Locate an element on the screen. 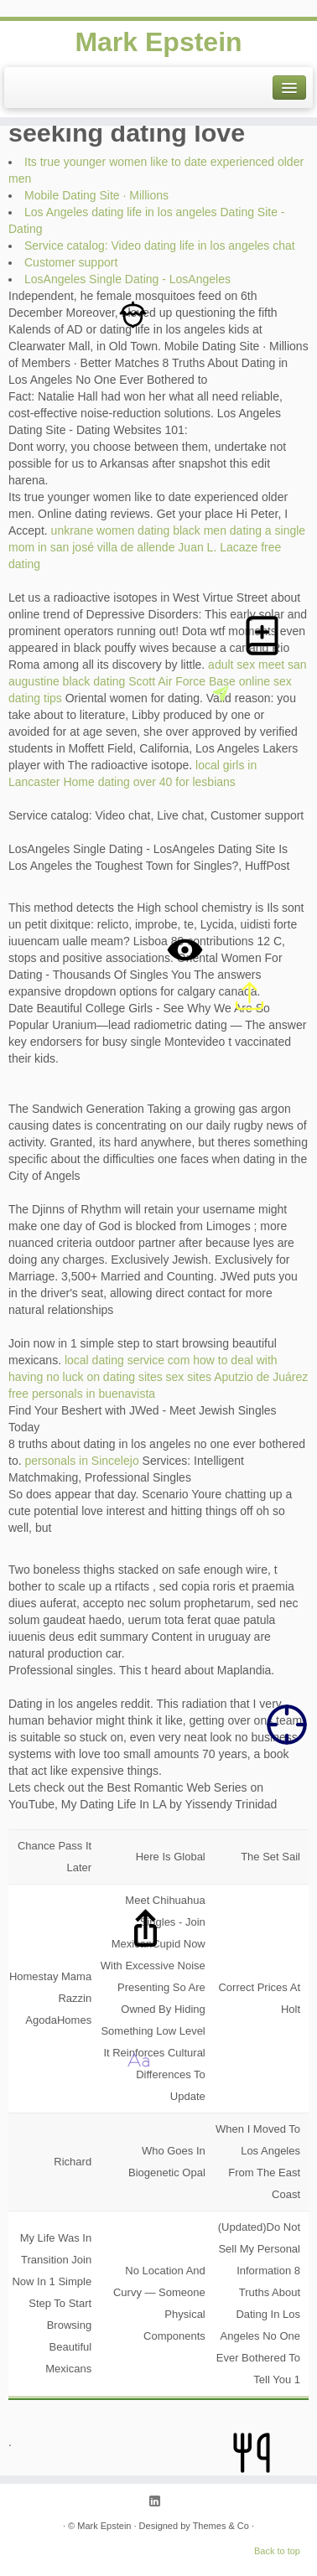 This screenshot has height=2576, width=317. center map on current location is located at coordinates (287, 1725).